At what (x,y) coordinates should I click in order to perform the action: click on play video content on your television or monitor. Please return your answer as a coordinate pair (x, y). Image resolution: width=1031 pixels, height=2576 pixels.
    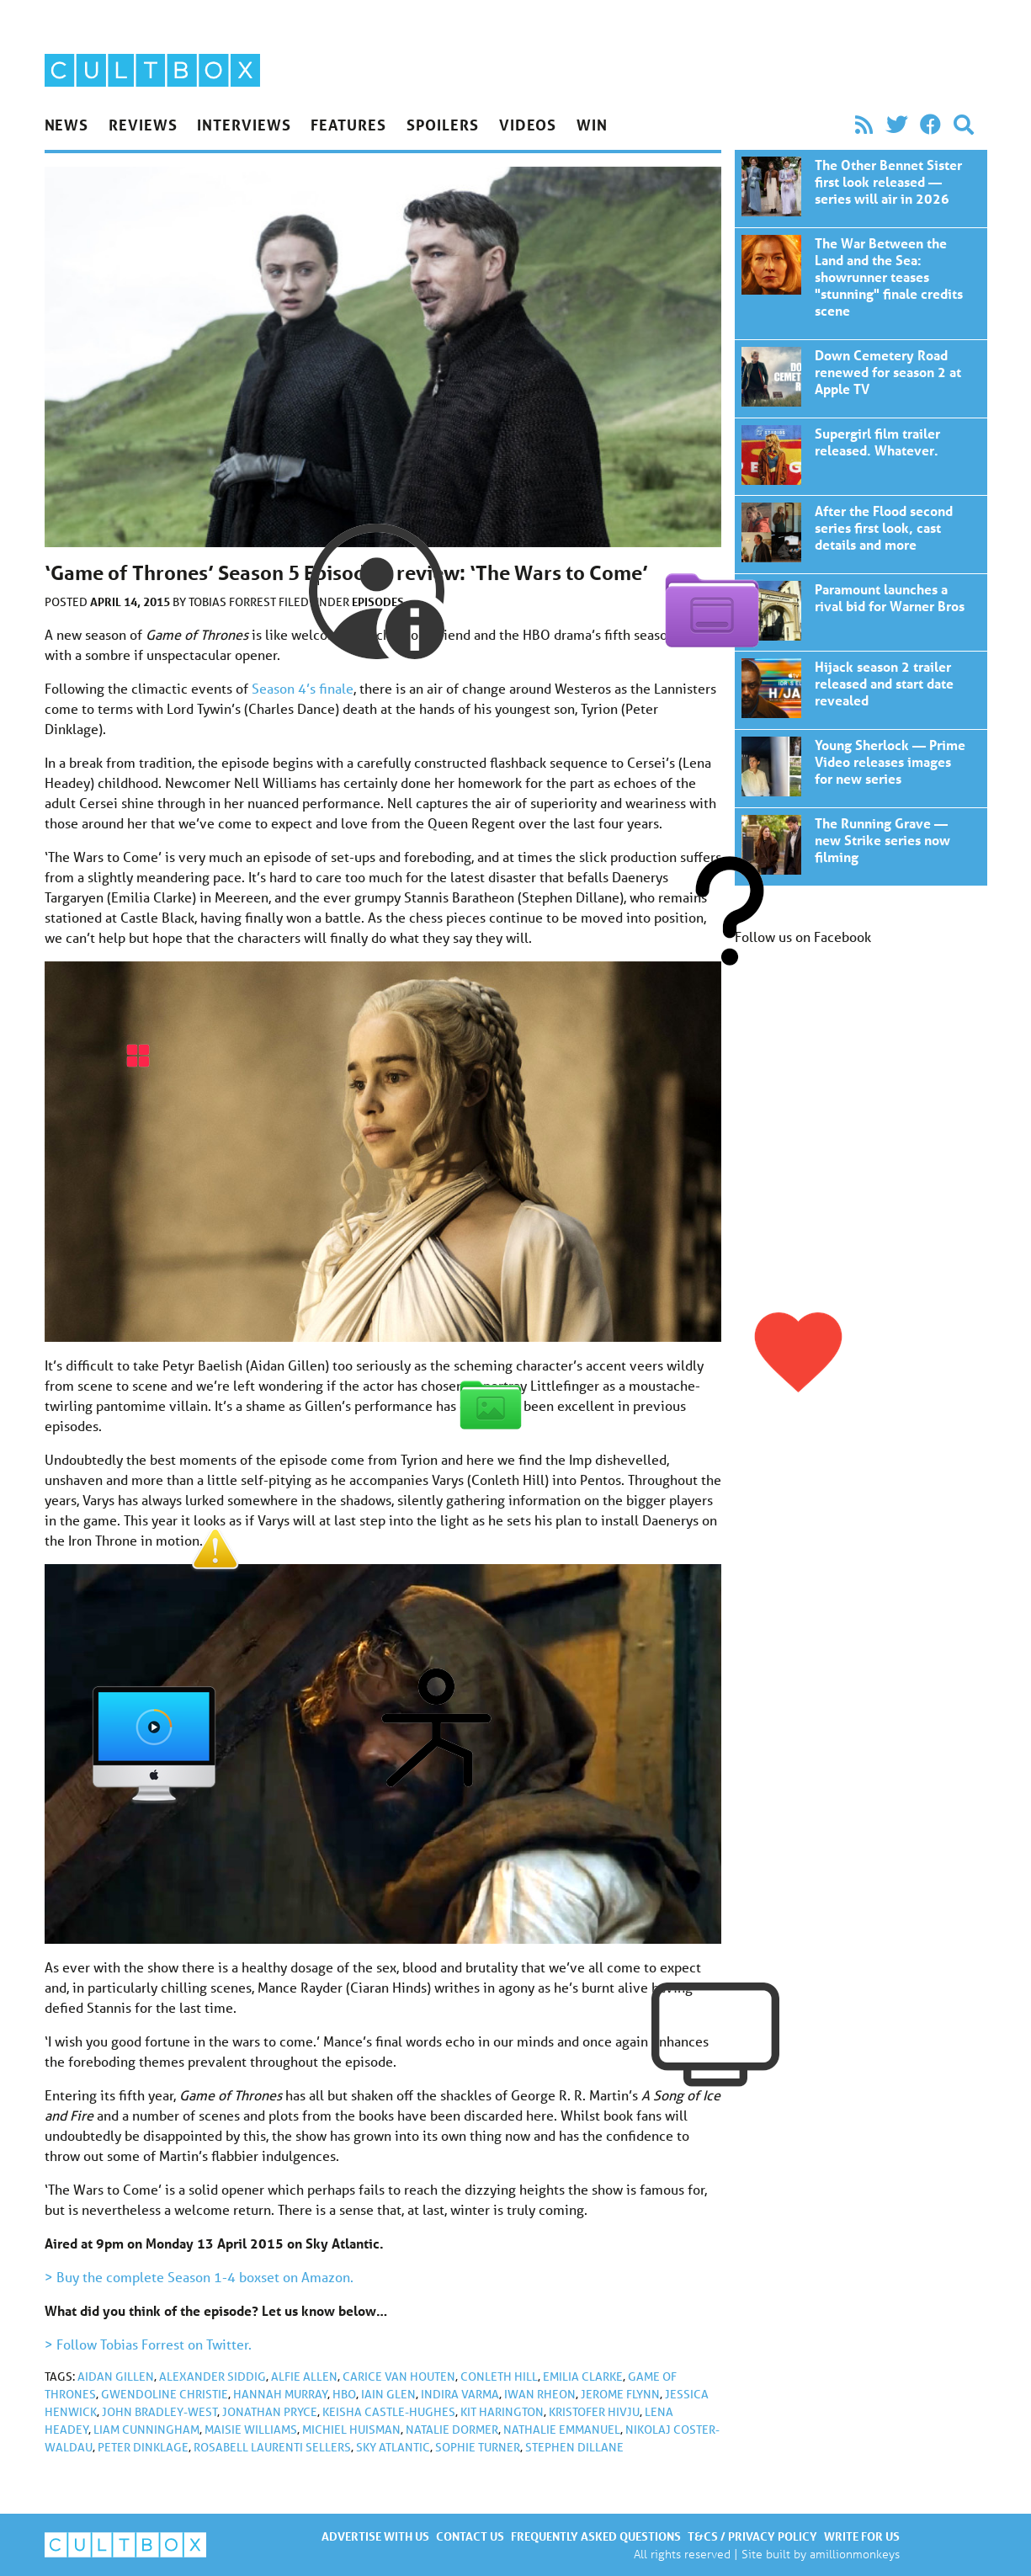
    Looking at the image, I should click on (154, 1745).